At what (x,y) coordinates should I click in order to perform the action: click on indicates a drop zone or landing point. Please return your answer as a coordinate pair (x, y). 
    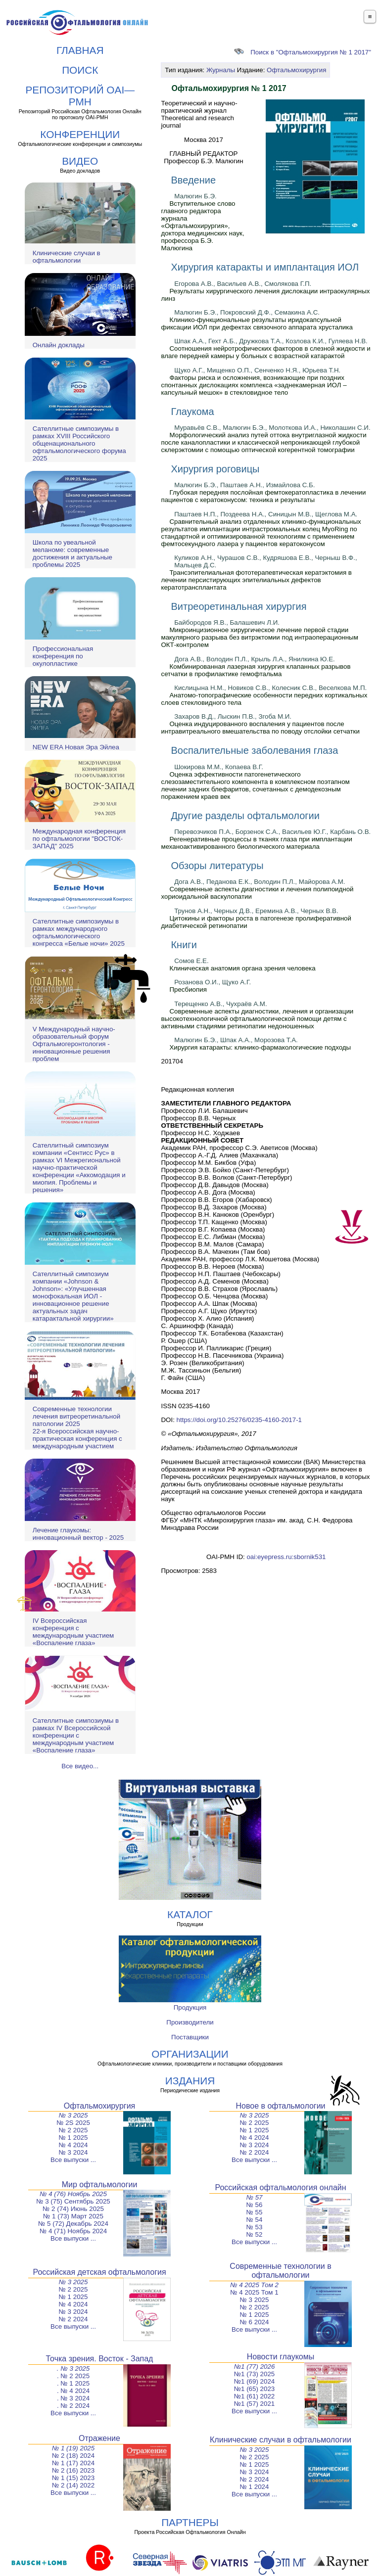
    Looking at the image, I should click on (352, 1227).